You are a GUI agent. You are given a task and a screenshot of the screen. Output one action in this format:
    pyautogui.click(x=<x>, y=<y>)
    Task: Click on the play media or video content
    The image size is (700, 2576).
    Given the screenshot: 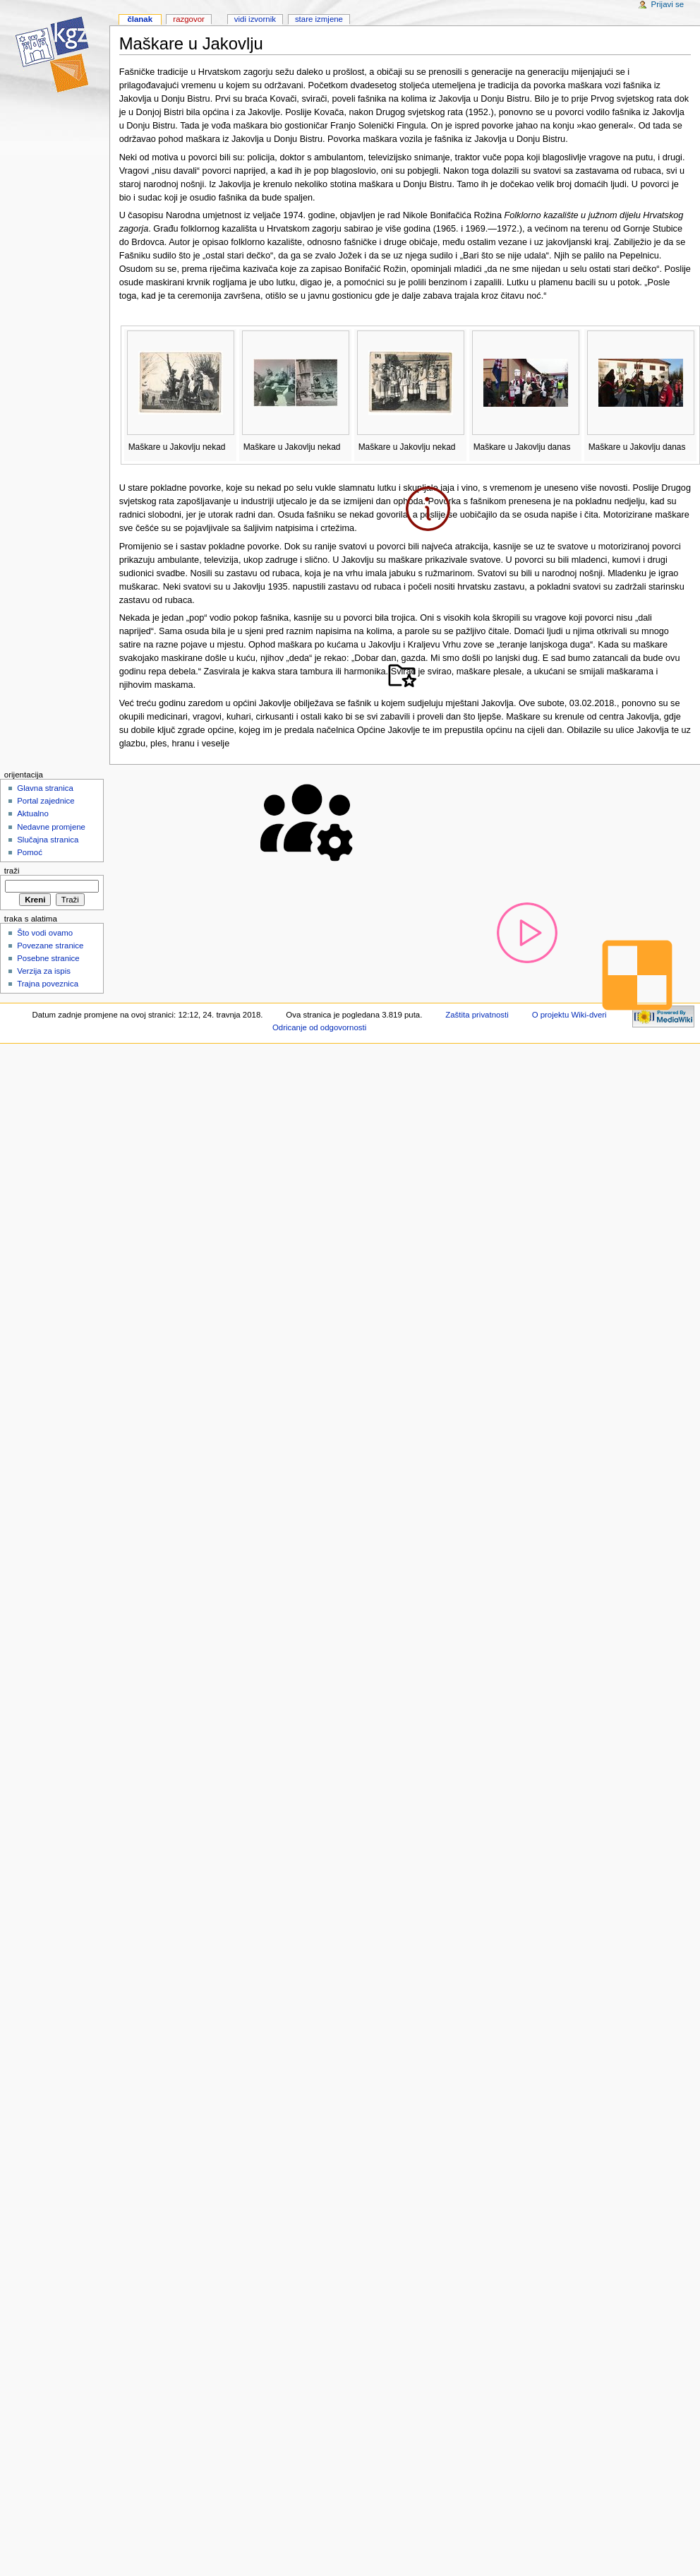 What is the action you would take?
    pyautogui.click(x=527, y=933)
    